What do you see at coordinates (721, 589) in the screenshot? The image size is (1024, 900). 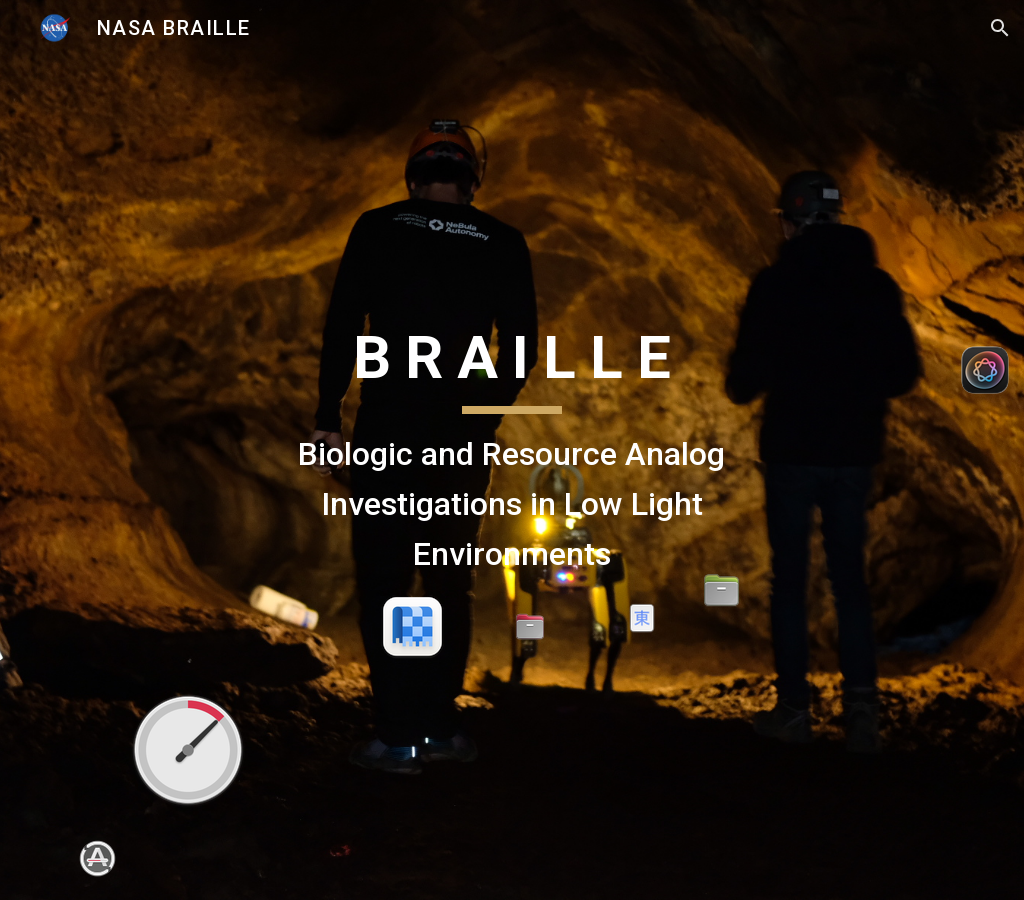 I see `open the nautilus file manager` at bounding box center [721, 589].